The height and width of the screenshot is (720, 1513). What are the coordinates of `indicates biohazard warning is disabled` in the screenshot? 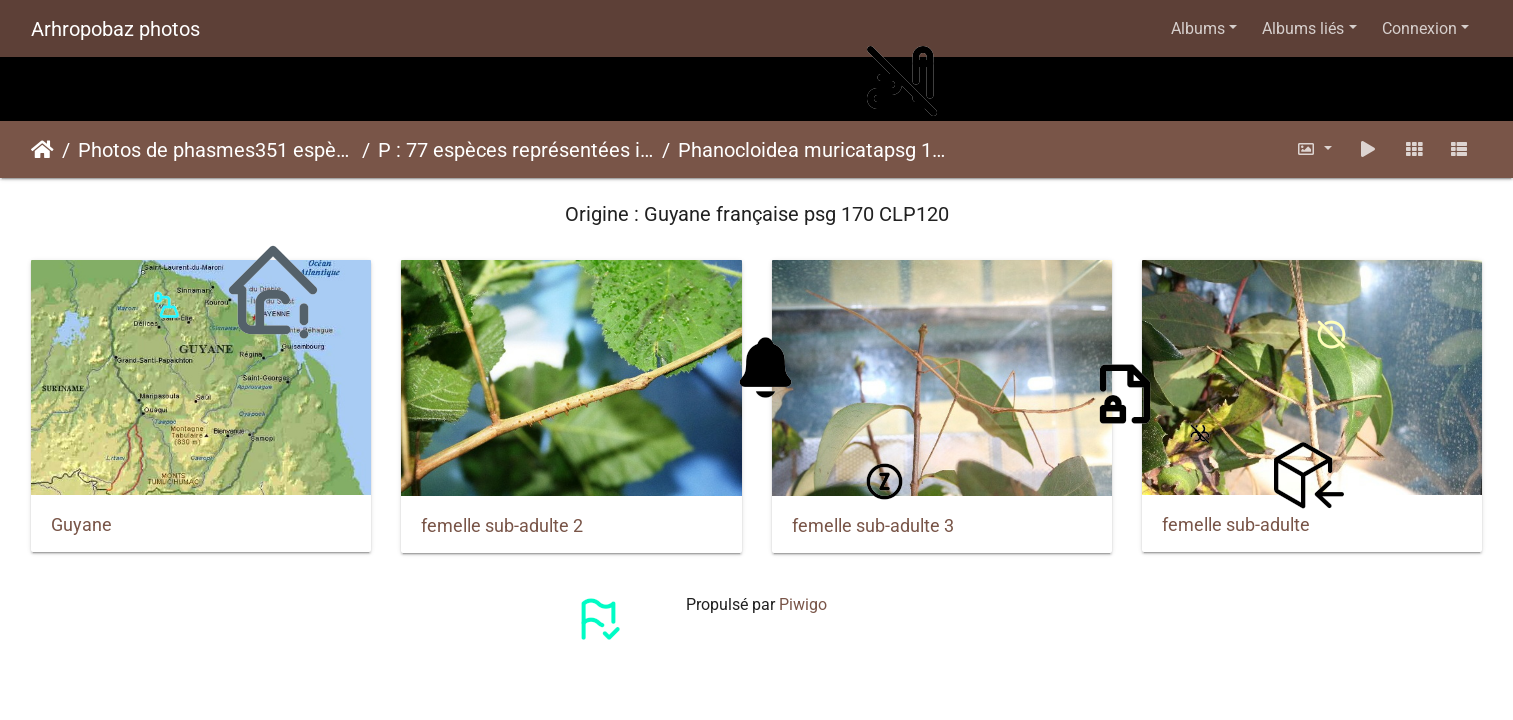 It's located at (1200, 434).